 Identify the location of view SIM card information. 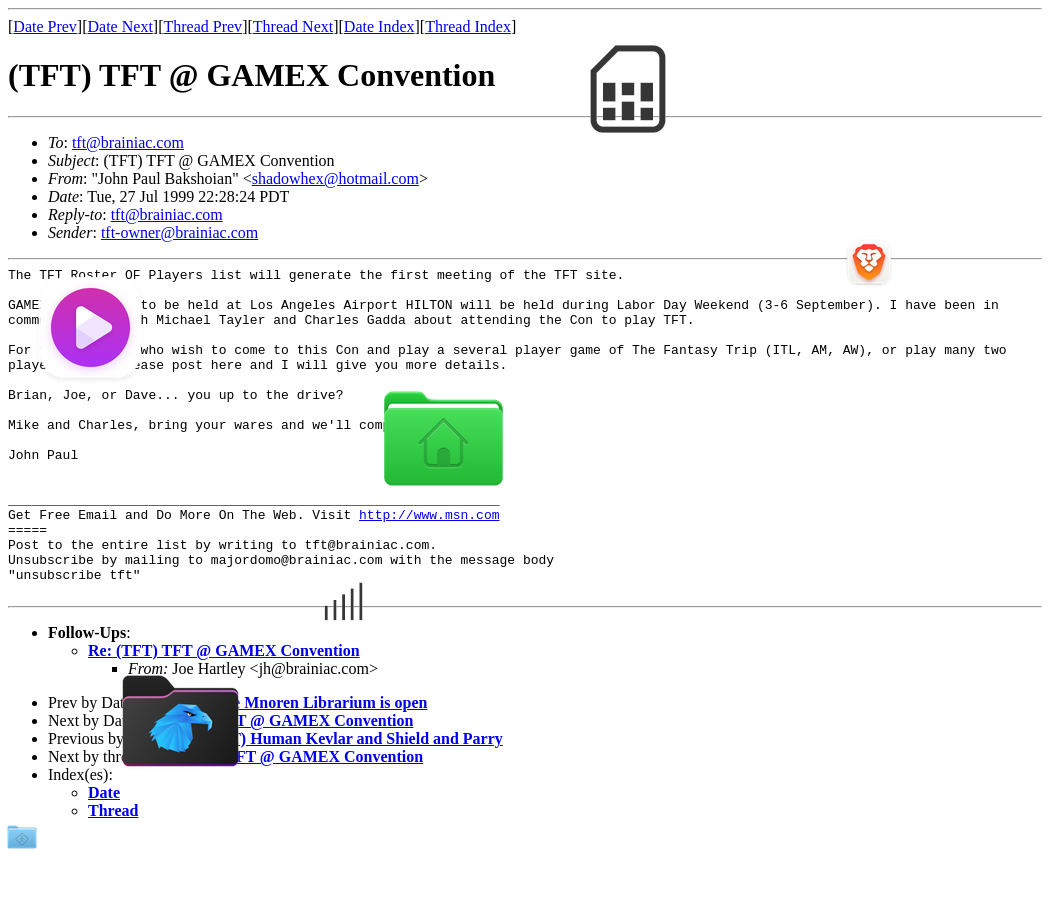
(628, 89).